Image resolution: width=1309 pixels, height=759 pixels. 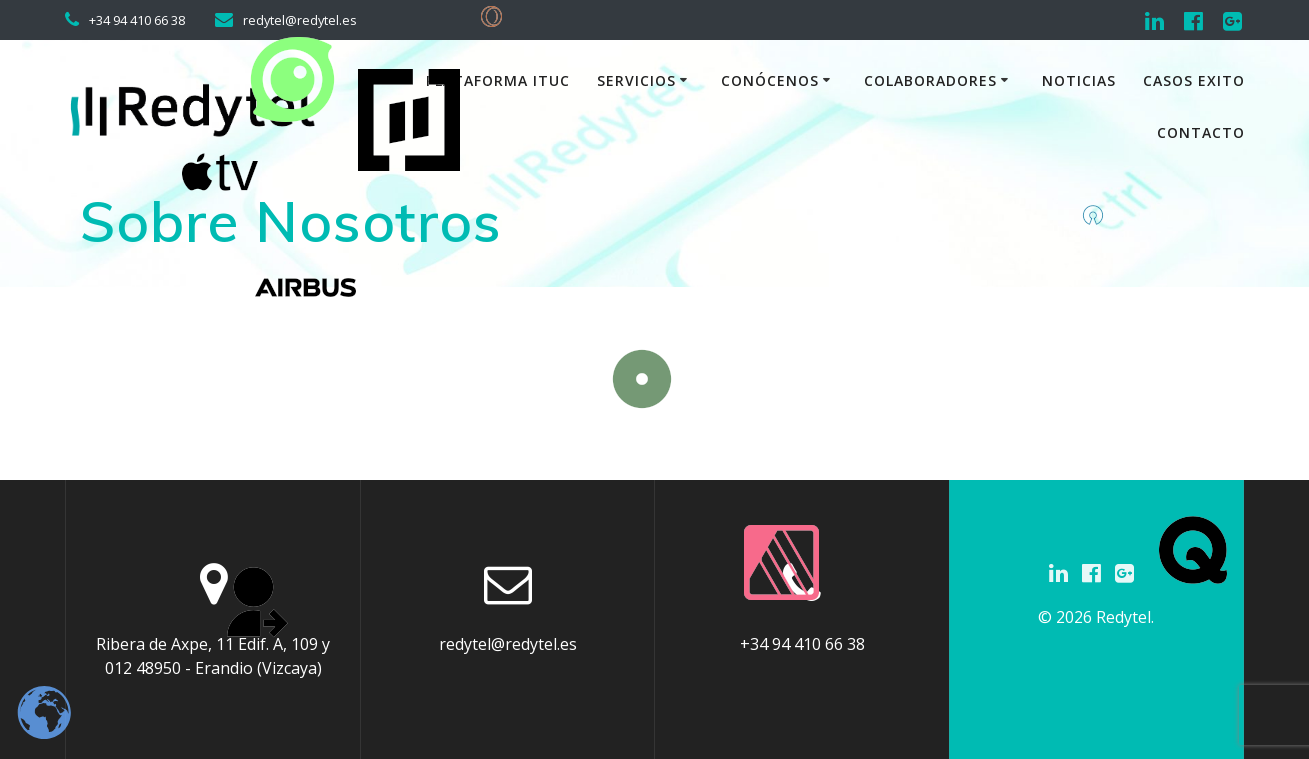 I want to click on airbus company logo, so click(x=305, y=287).